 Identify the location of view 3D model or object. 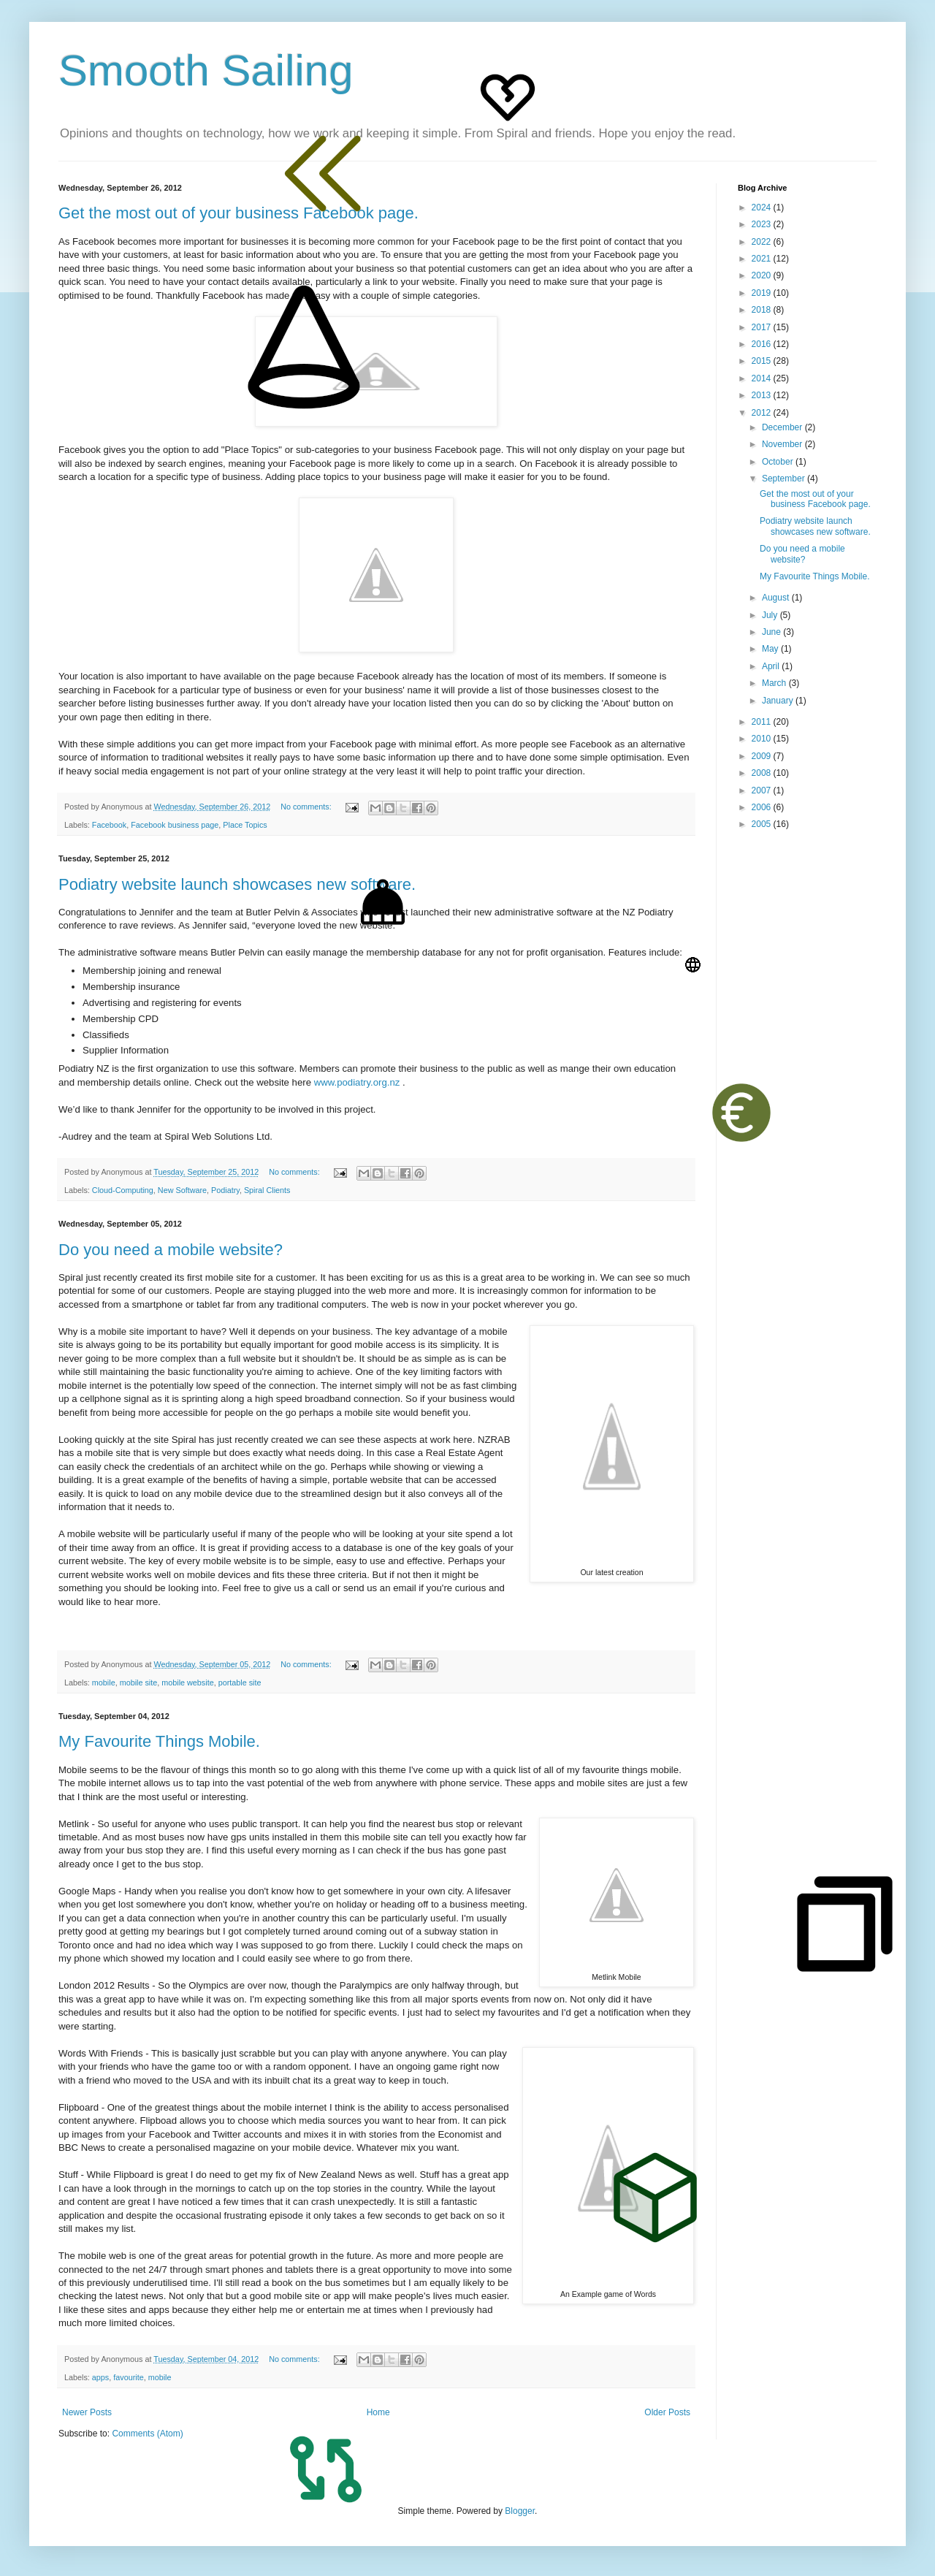
(655, 2198).